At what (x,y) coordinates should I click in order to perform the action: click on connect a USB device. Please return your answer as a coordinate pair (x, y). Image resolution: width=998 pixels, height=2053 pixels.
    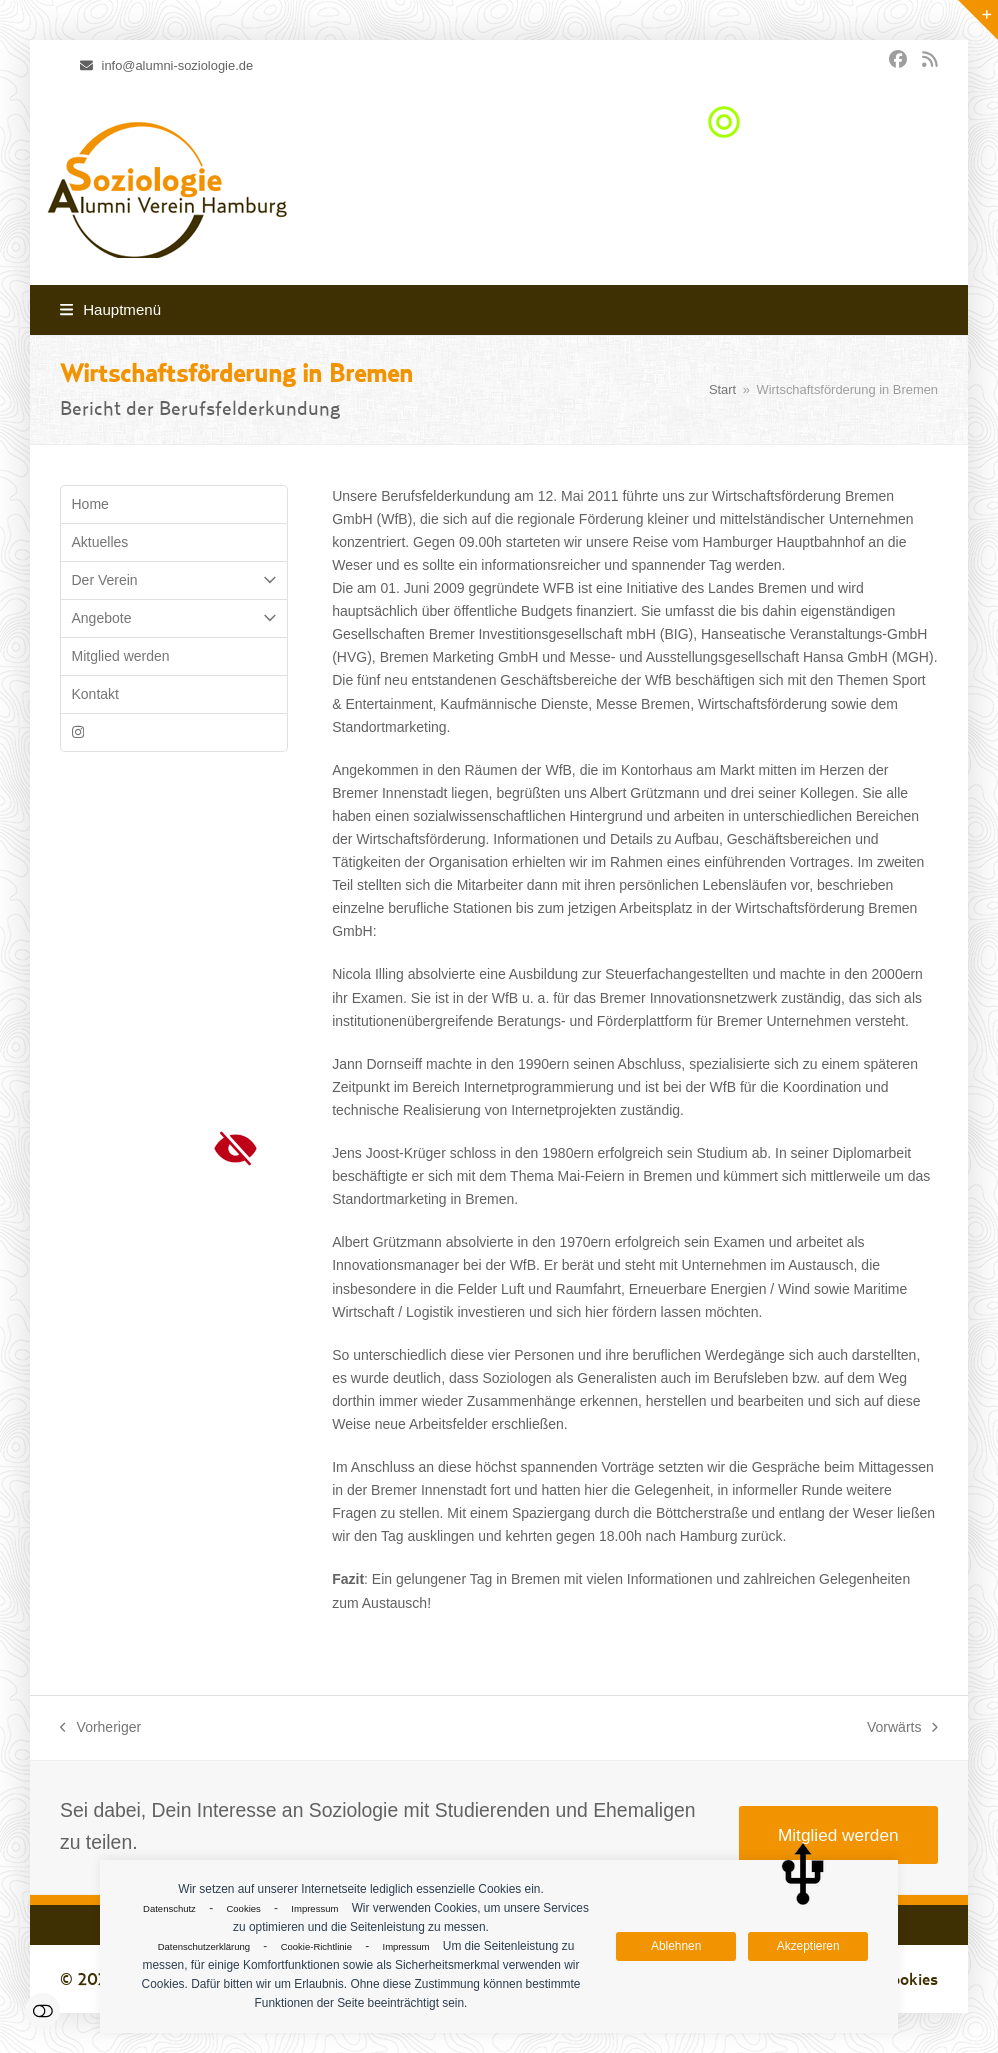
    Looking at the image, I should click on (803, 1875).